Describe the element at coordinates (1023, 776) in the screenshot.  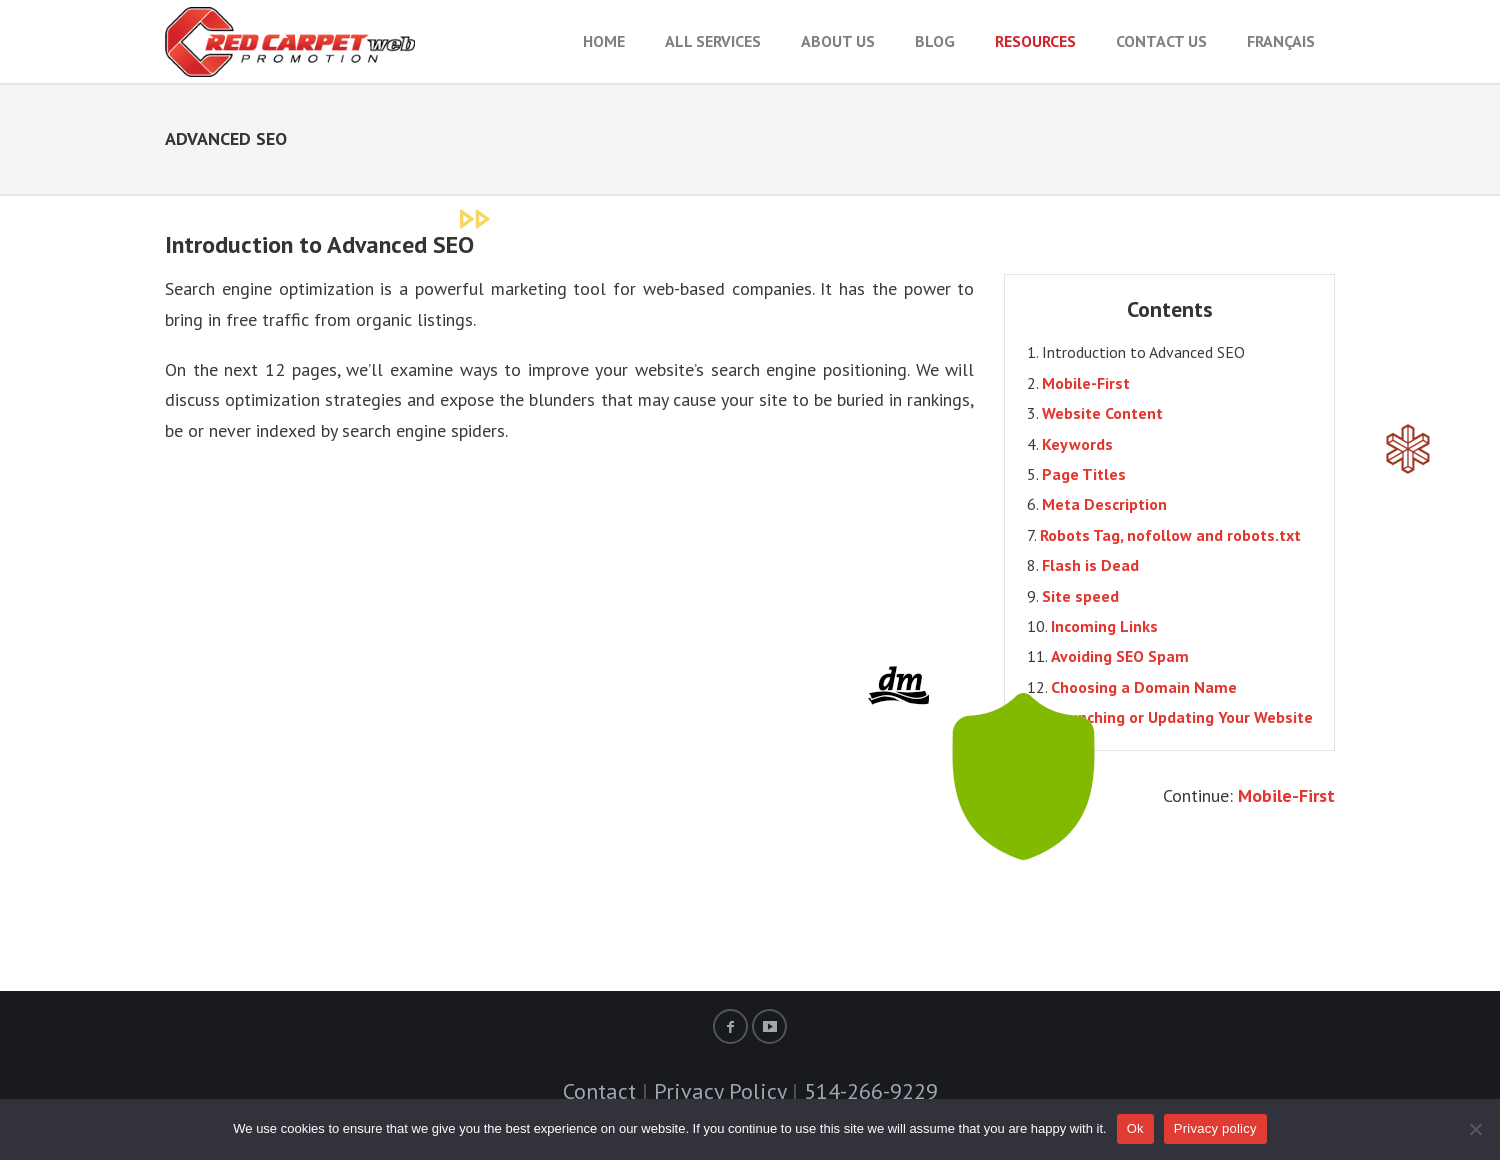
I see `open NextDNS settings` at that location.